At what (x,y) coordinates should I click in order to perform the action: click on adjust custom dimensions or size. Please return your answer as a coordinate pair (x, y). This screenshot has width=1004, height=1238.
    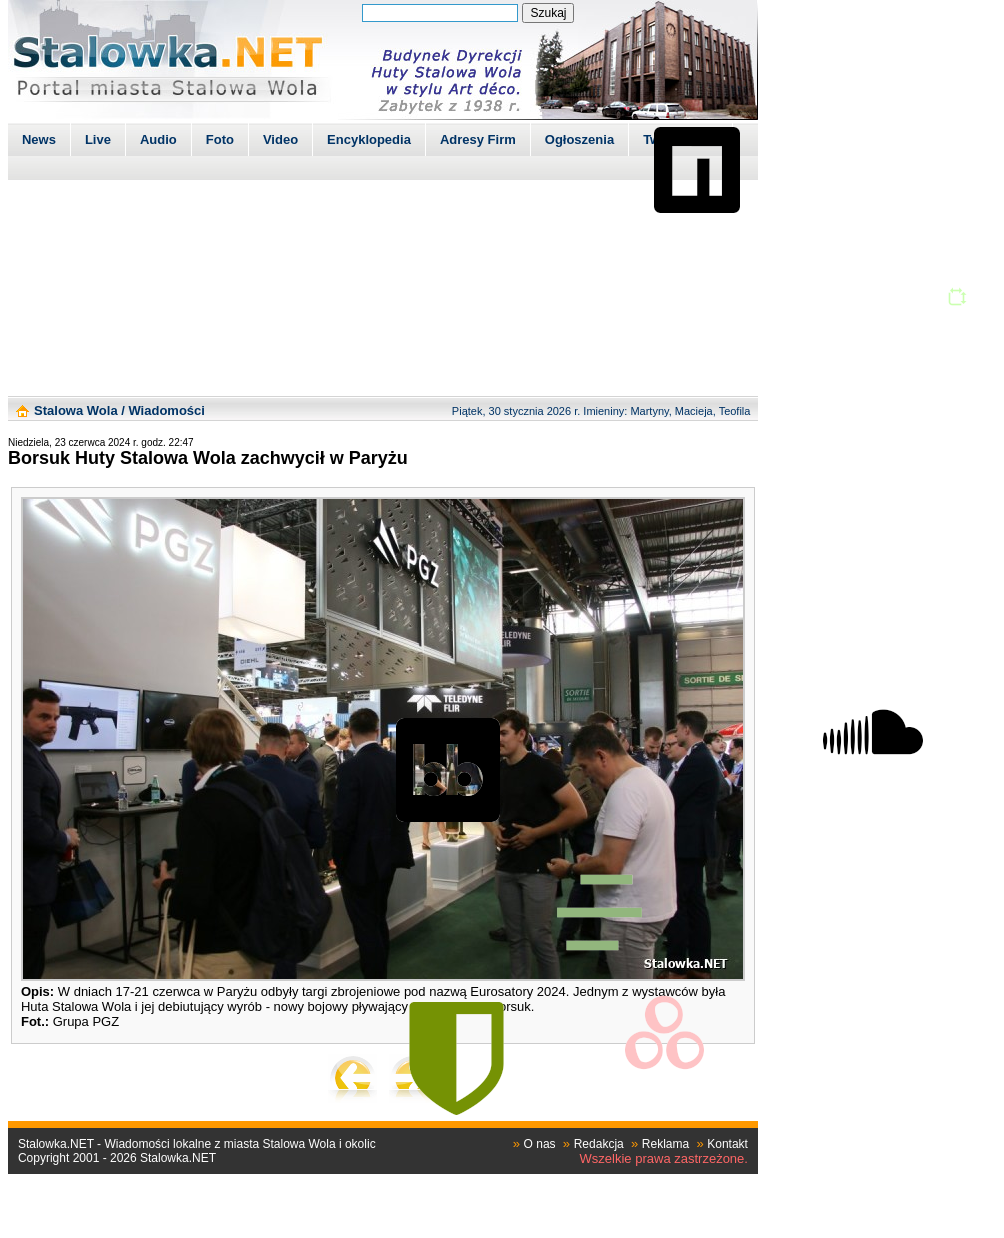
    Looking at the image, I should click on (956, 297).